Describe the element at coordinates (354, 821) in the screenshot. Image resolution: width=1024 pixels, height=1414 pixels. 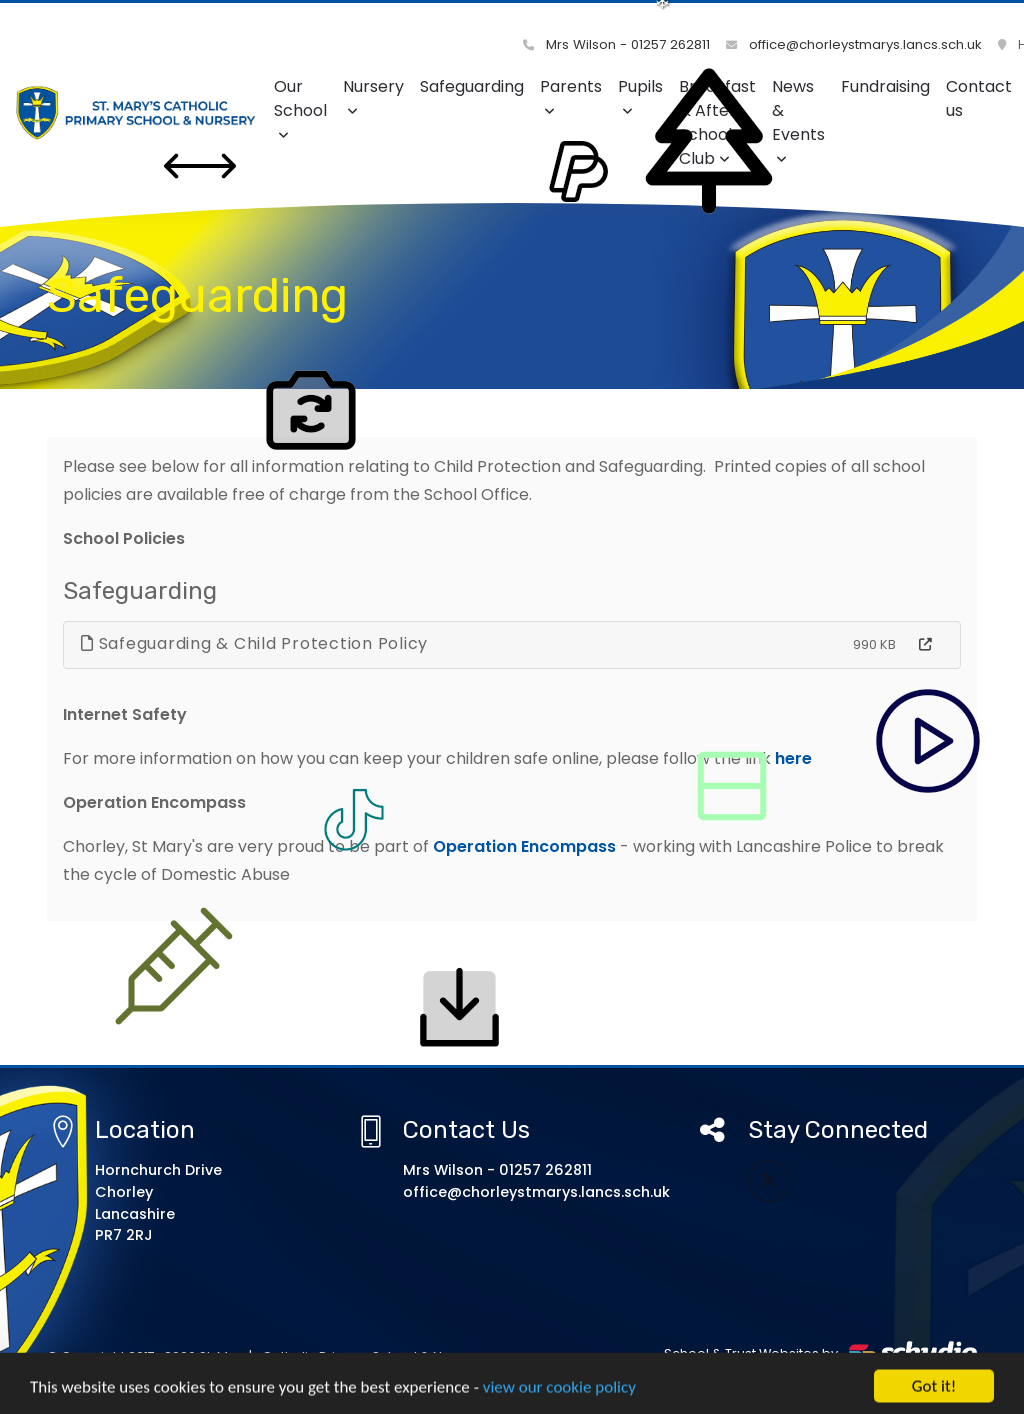
I see `open the TikTok app` at that location.